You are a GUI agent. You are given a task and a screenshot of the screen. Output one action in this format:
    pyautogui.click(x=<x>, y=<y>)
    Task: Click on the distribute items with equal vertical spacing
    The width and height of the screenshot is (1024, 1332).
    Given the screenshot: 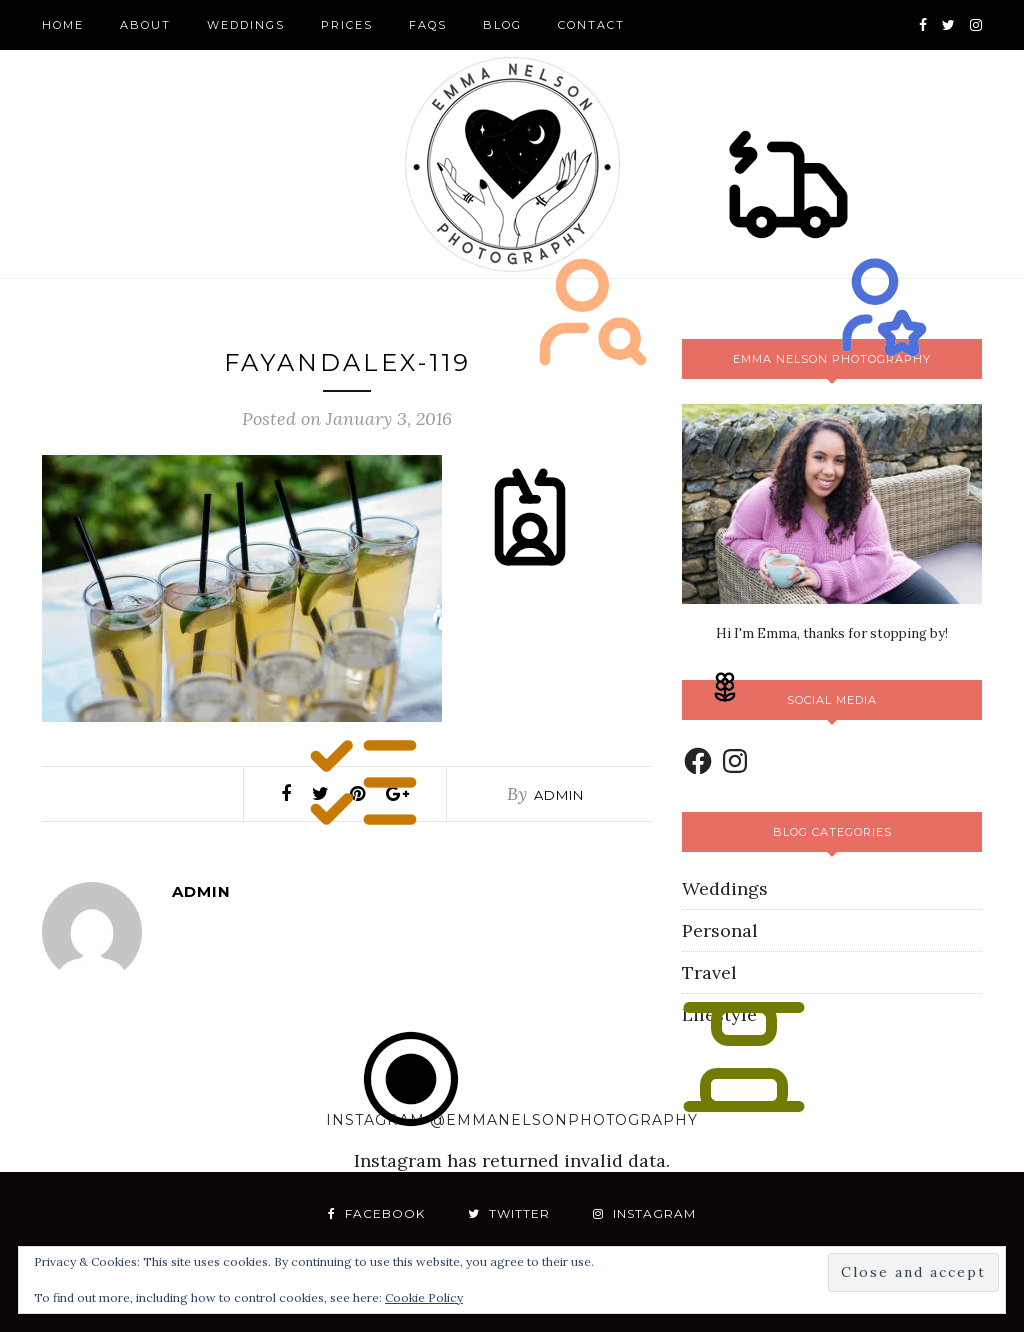 What is the action you would take?
    pyautogui.click(x=744, y=1057)
    